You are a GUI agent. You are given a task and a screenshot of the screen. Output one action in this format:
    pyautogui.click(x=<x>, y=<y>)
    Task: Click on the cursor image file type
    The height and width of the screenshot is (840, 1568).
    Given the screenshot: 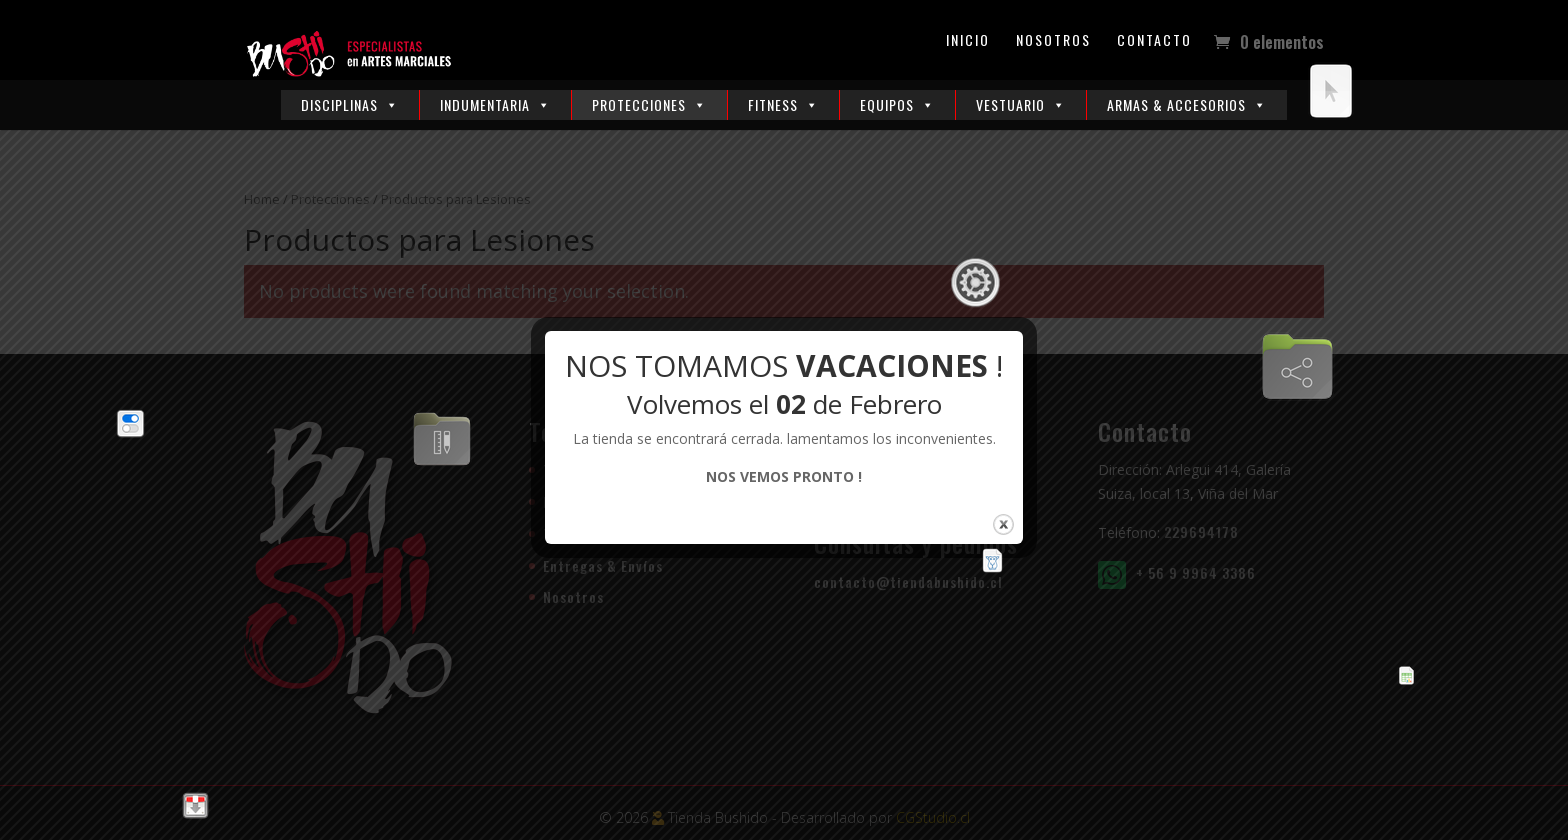 What is the action you would take?
    pyautogui.click(x=1331, y=91)
    